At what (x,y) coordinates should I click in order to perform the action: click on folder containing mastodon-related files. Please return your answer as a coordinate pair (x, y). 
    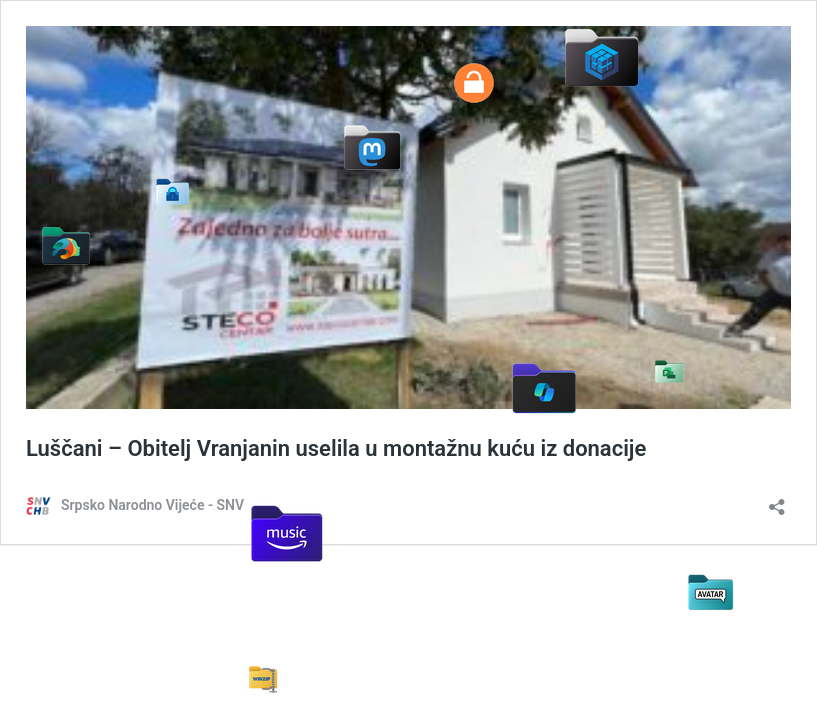
    Looking at the image, I should click on (372, 149).